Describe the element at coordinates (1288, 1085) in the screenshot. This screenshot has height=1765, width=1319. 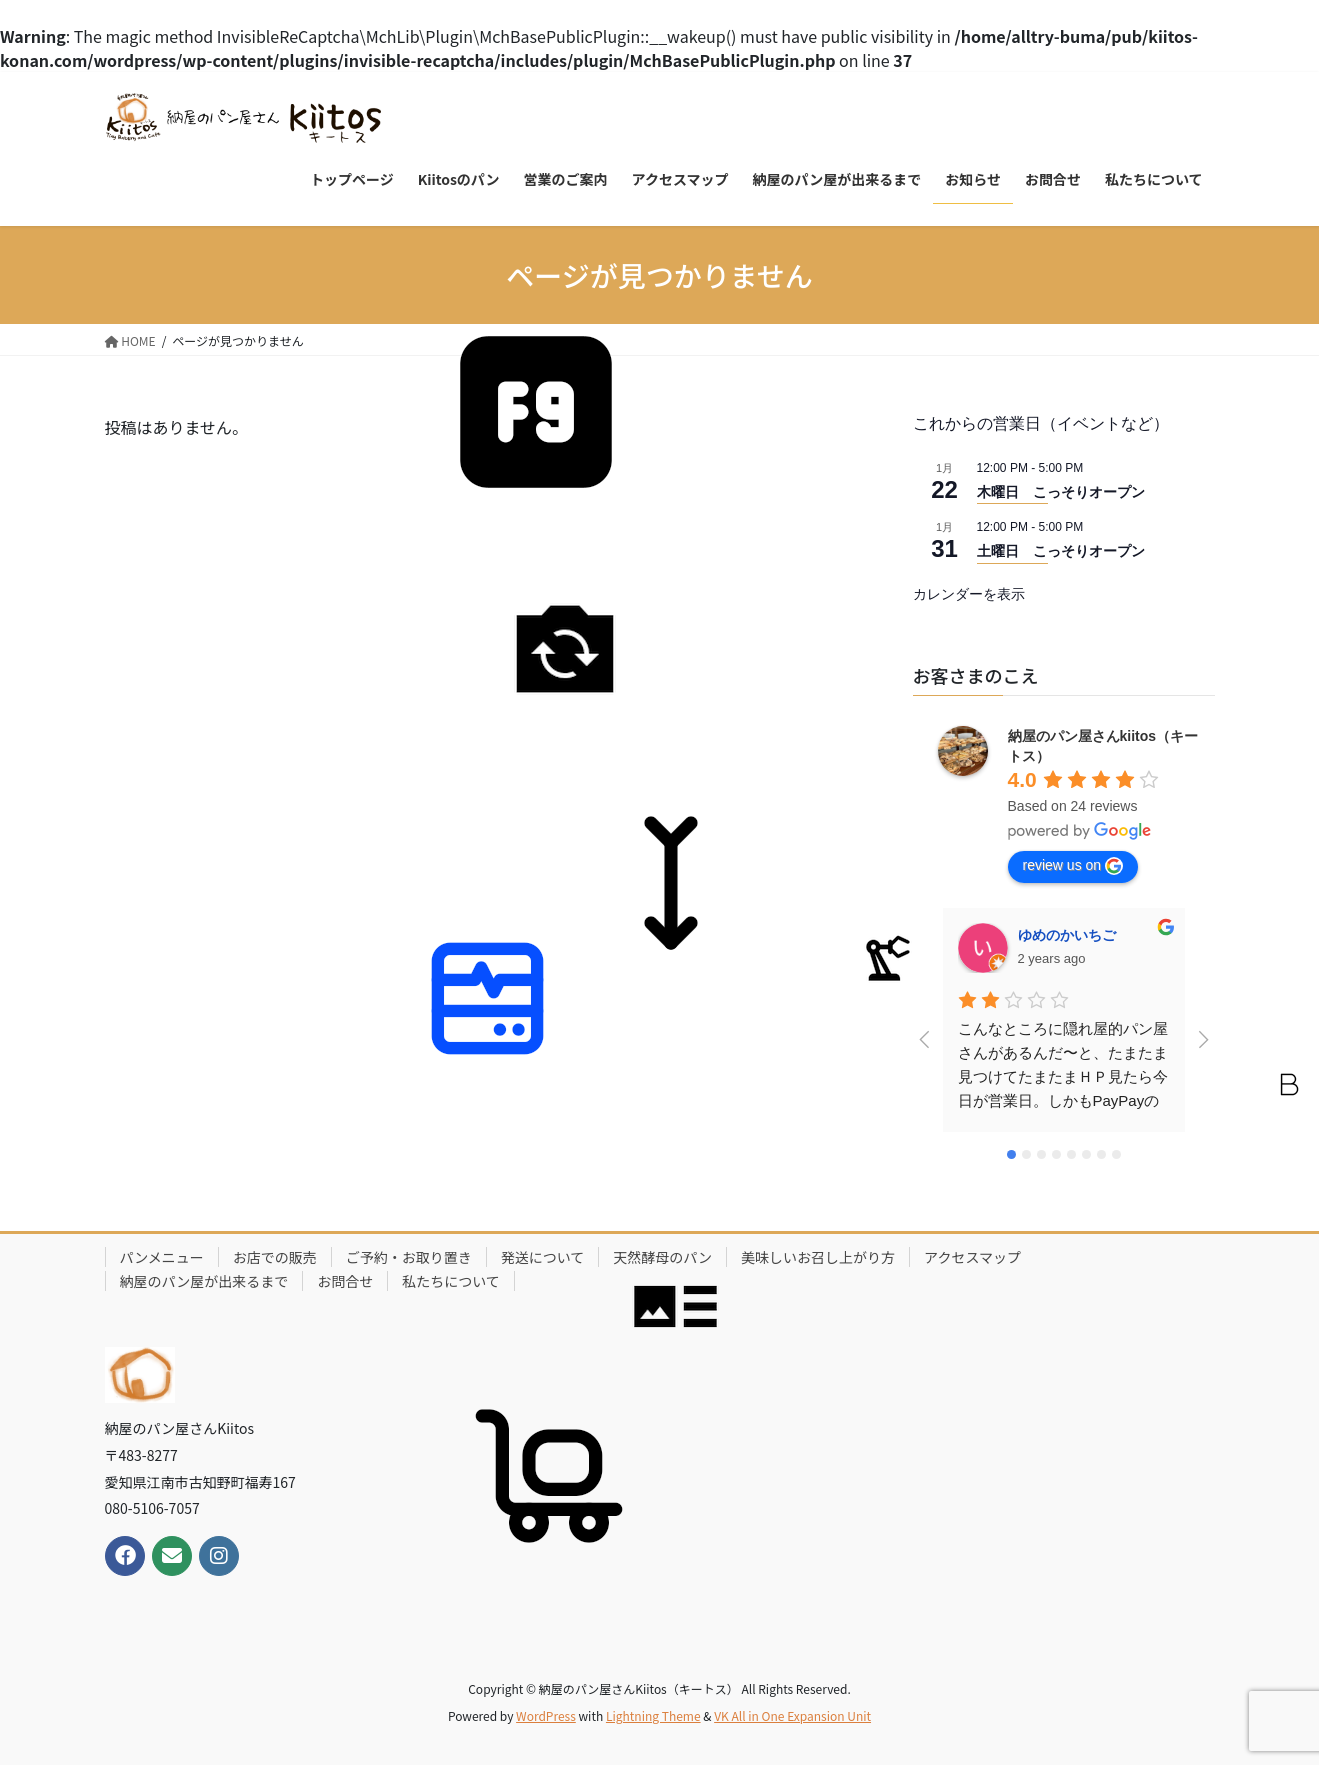
I see `apply bold formatting to selected text` at that location.